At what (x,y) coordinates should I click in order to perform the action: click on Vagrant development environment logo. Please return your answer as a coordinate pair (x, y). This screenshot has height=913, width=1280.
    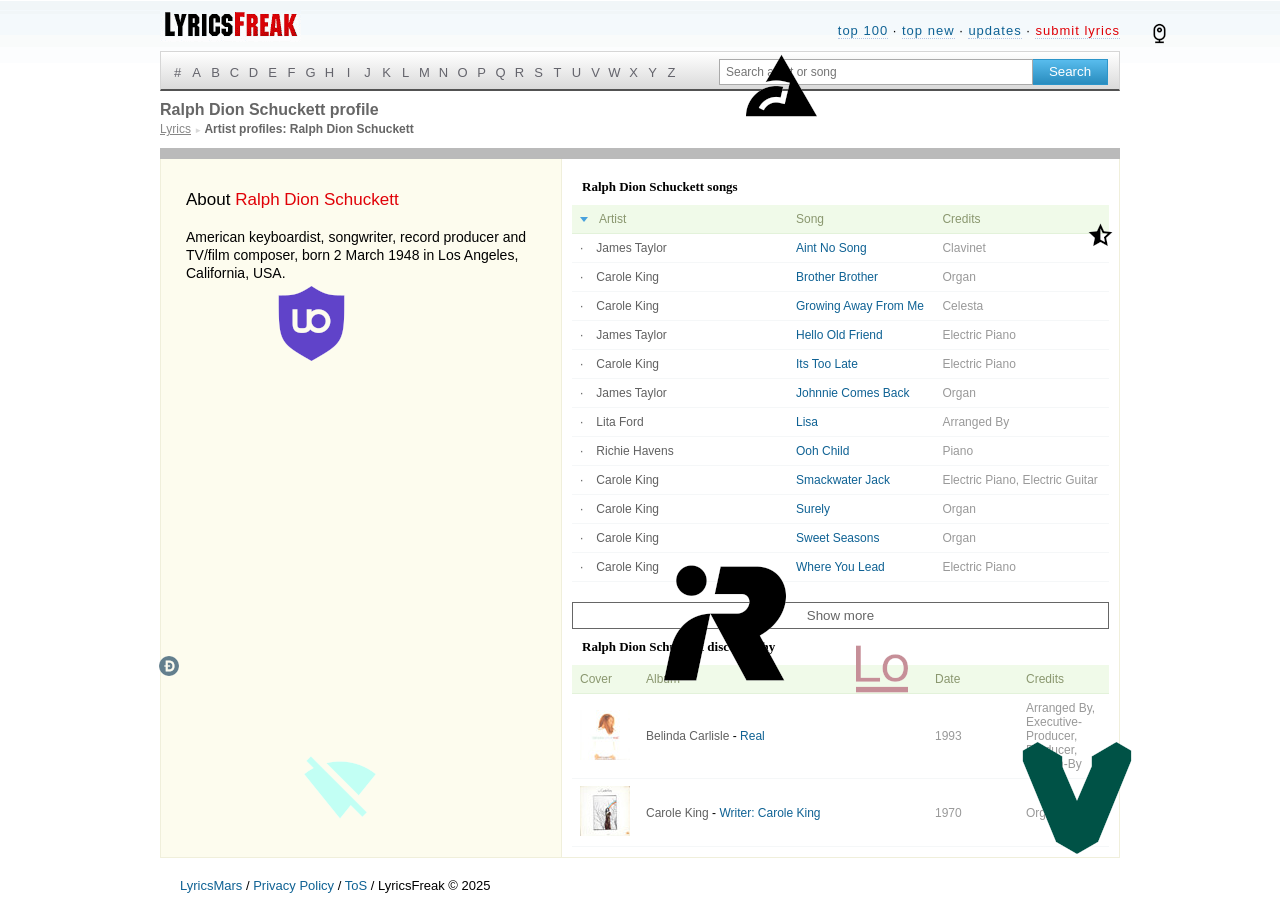
    Looking at the image, I should click on (1077, 798).